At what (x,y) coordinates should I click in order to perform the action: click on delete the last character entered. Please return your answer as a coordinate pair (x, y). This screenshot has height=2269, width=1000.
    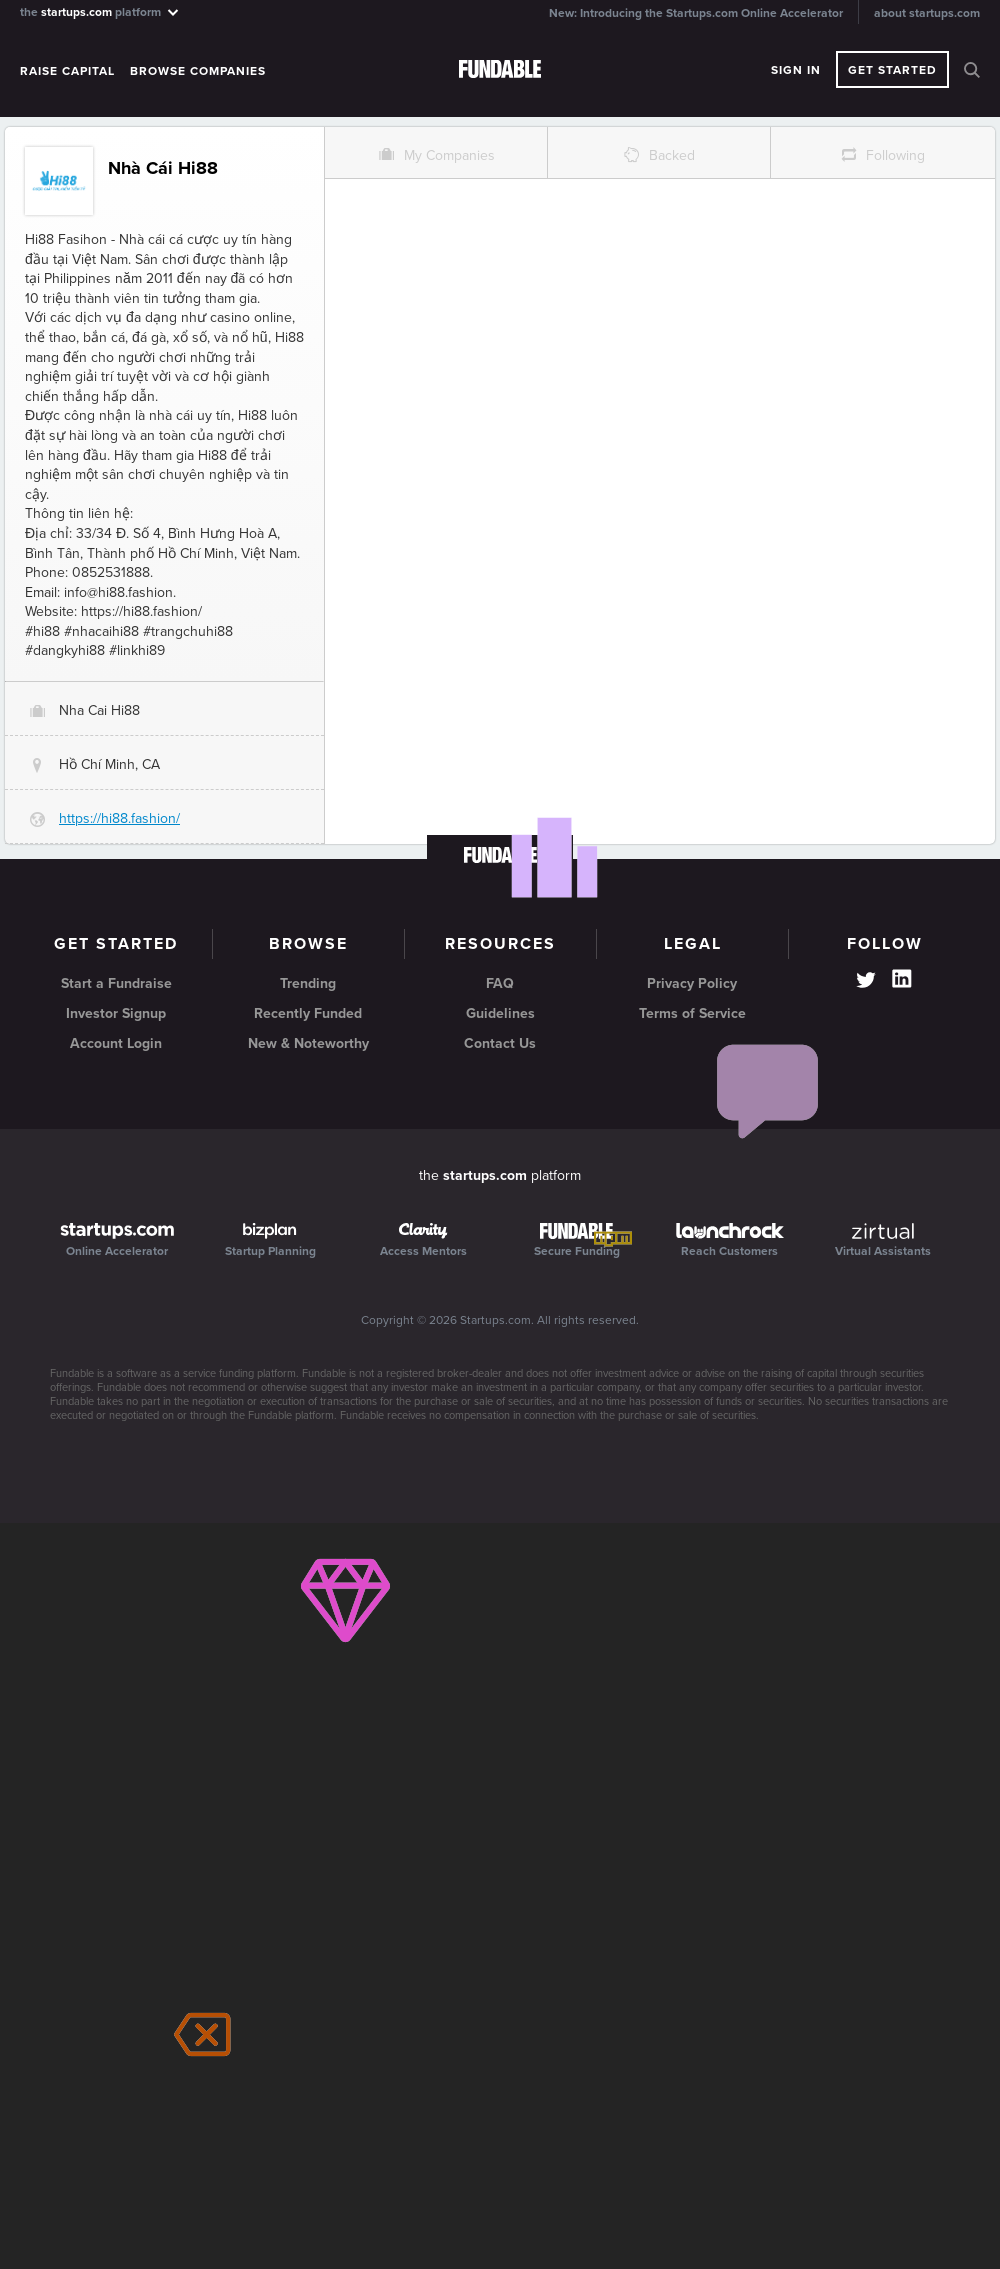
    Looking at the image, I should click on (204, 2034).